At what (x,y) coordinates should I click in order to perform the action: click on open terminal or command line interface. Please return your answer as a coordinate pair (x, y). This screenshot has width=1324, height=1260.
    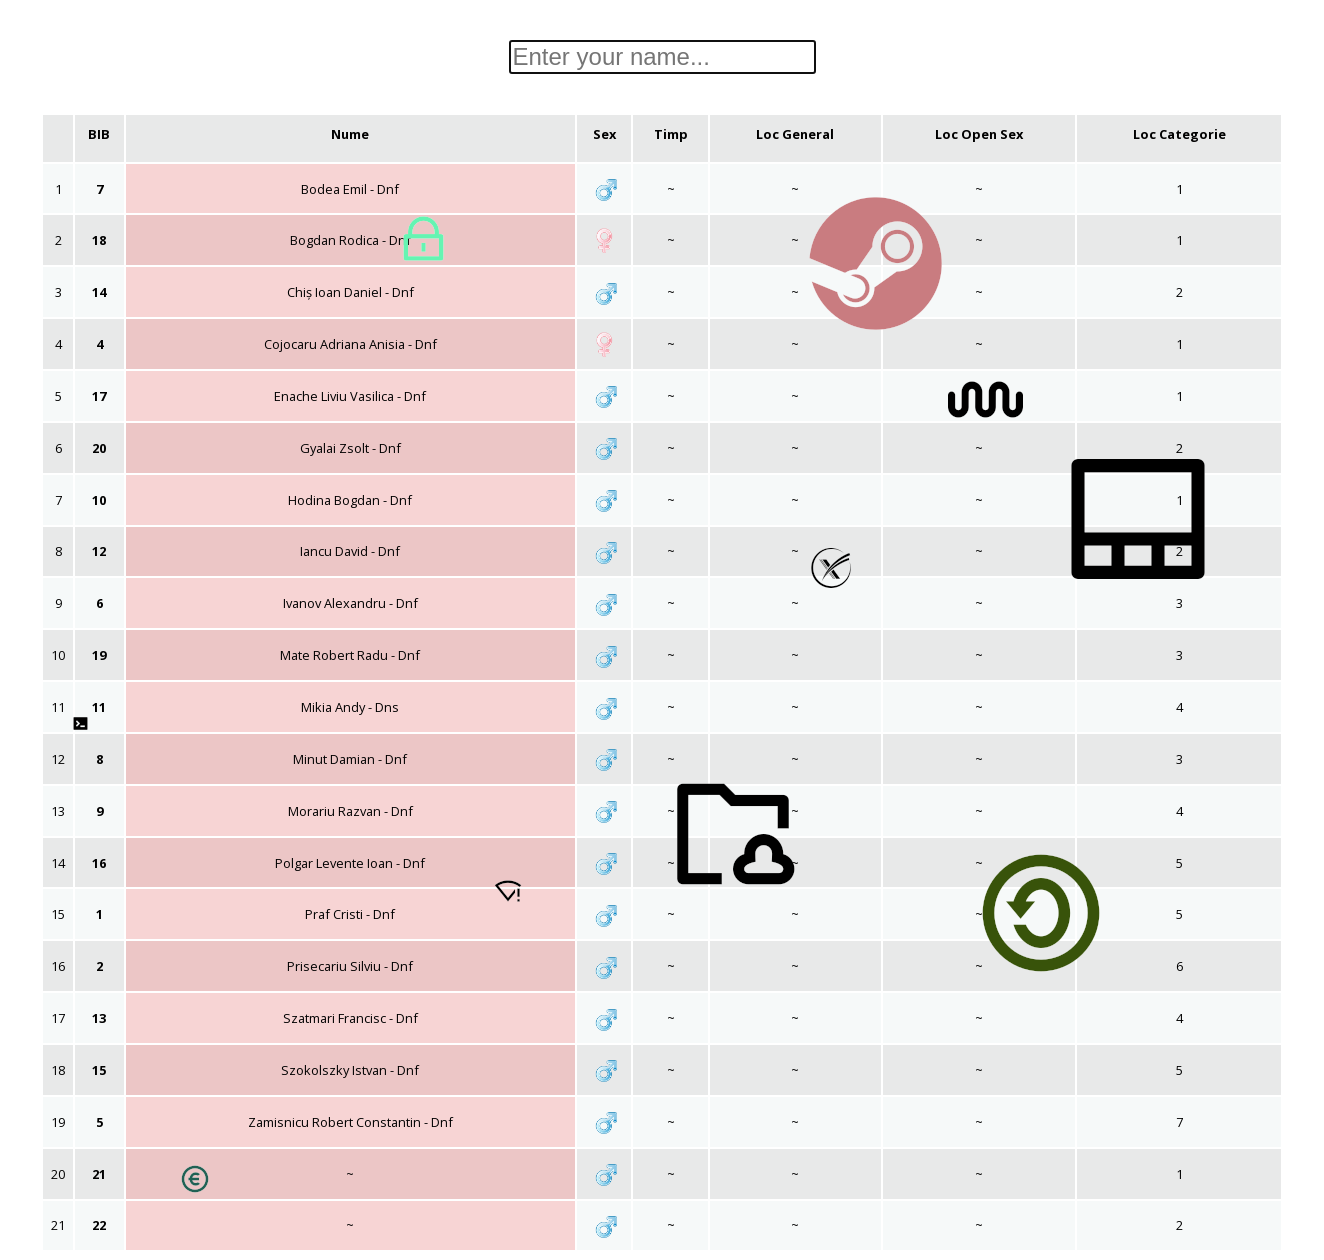
    Looking at the image, I should click on (80, 723).